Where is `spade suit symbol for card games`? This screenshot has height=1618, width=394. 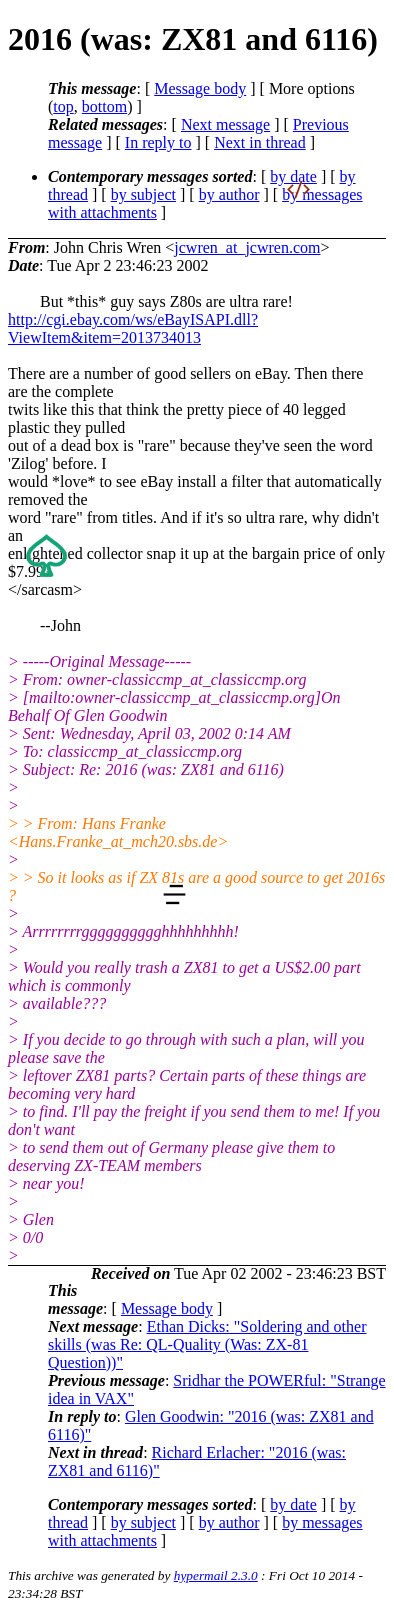 spade suit symbol for card games is located at coordinates (46, 556).